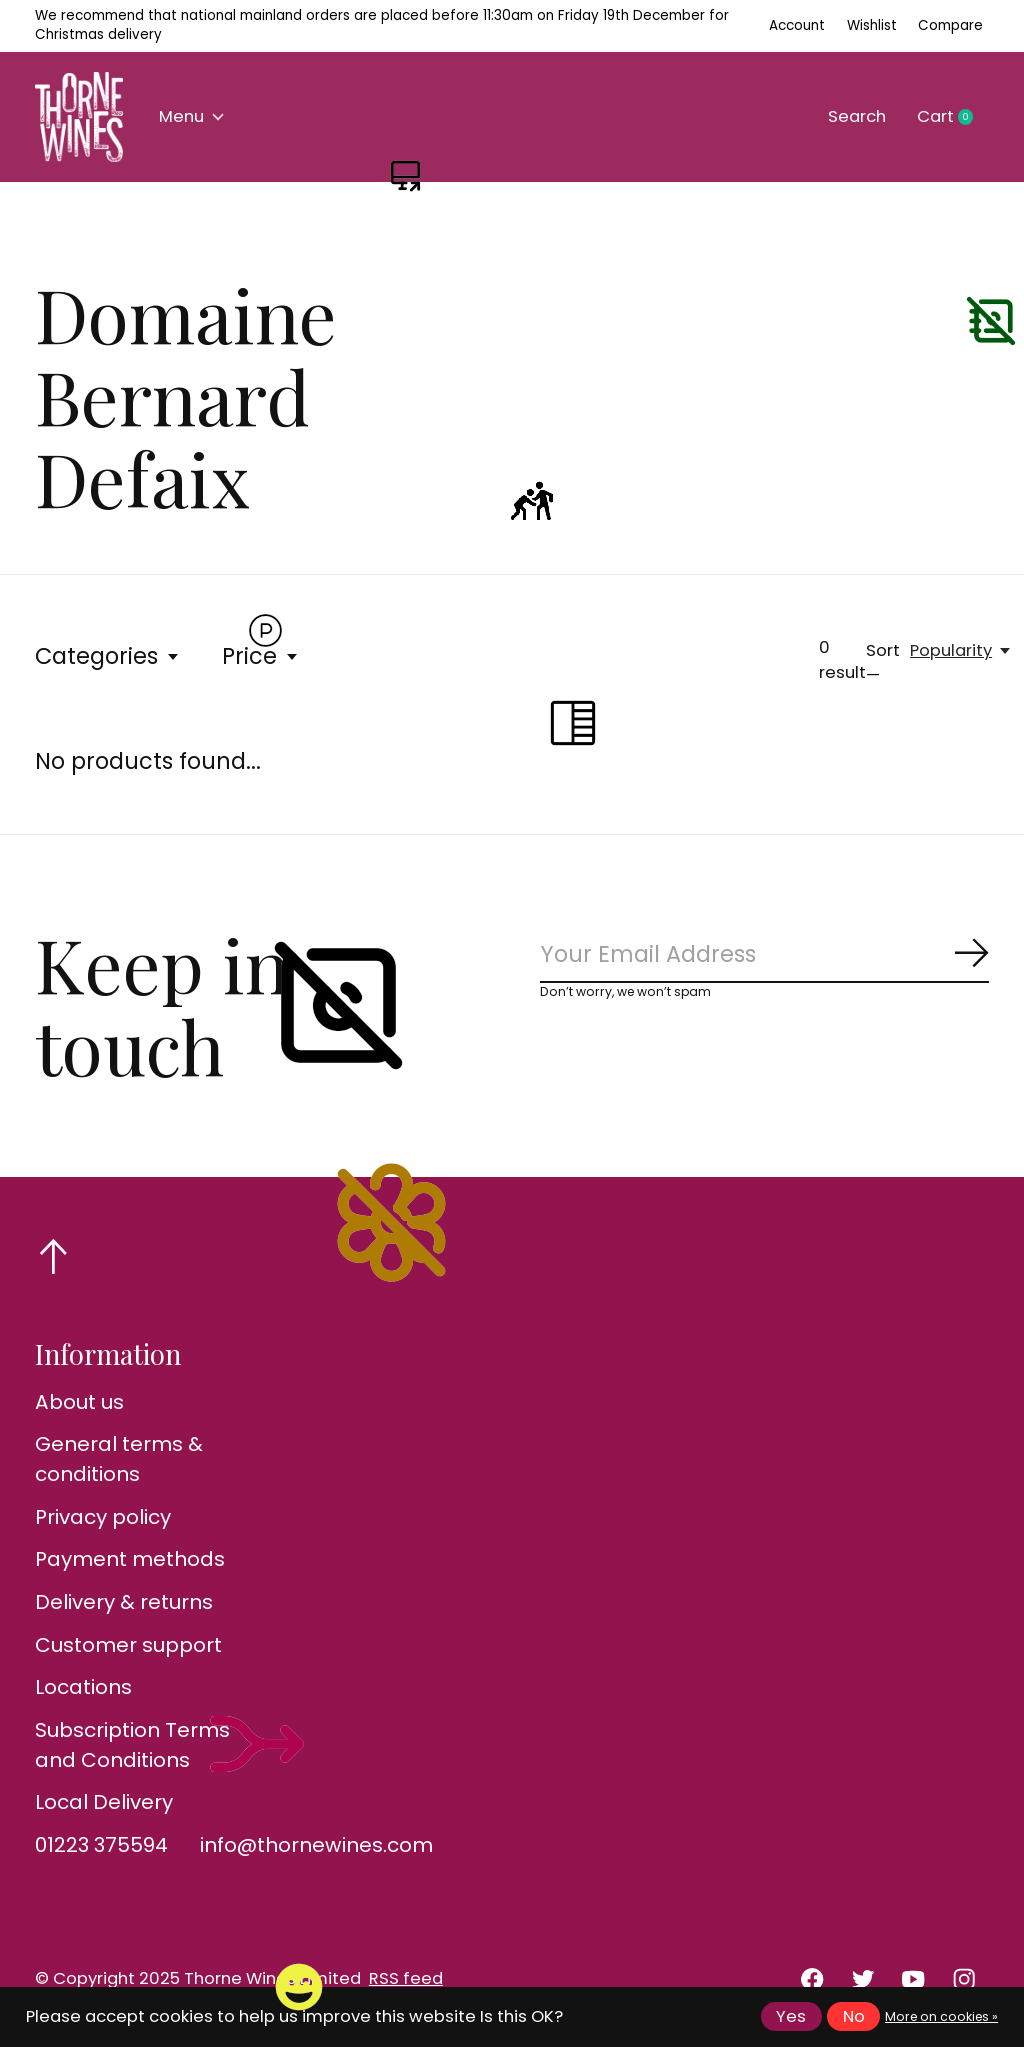  I want to click on merge or combine selected items, so click(257, 1744).